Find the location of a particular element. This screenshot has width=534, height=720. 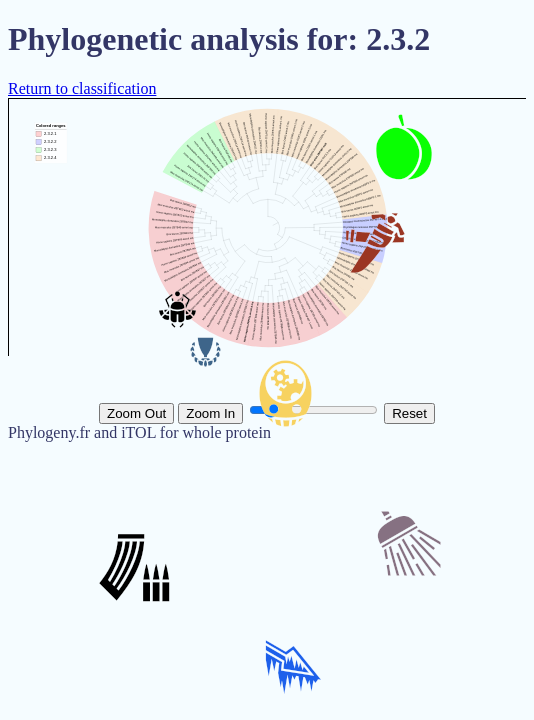

ice arrow ability or spell is located at coordinates (293, 666).